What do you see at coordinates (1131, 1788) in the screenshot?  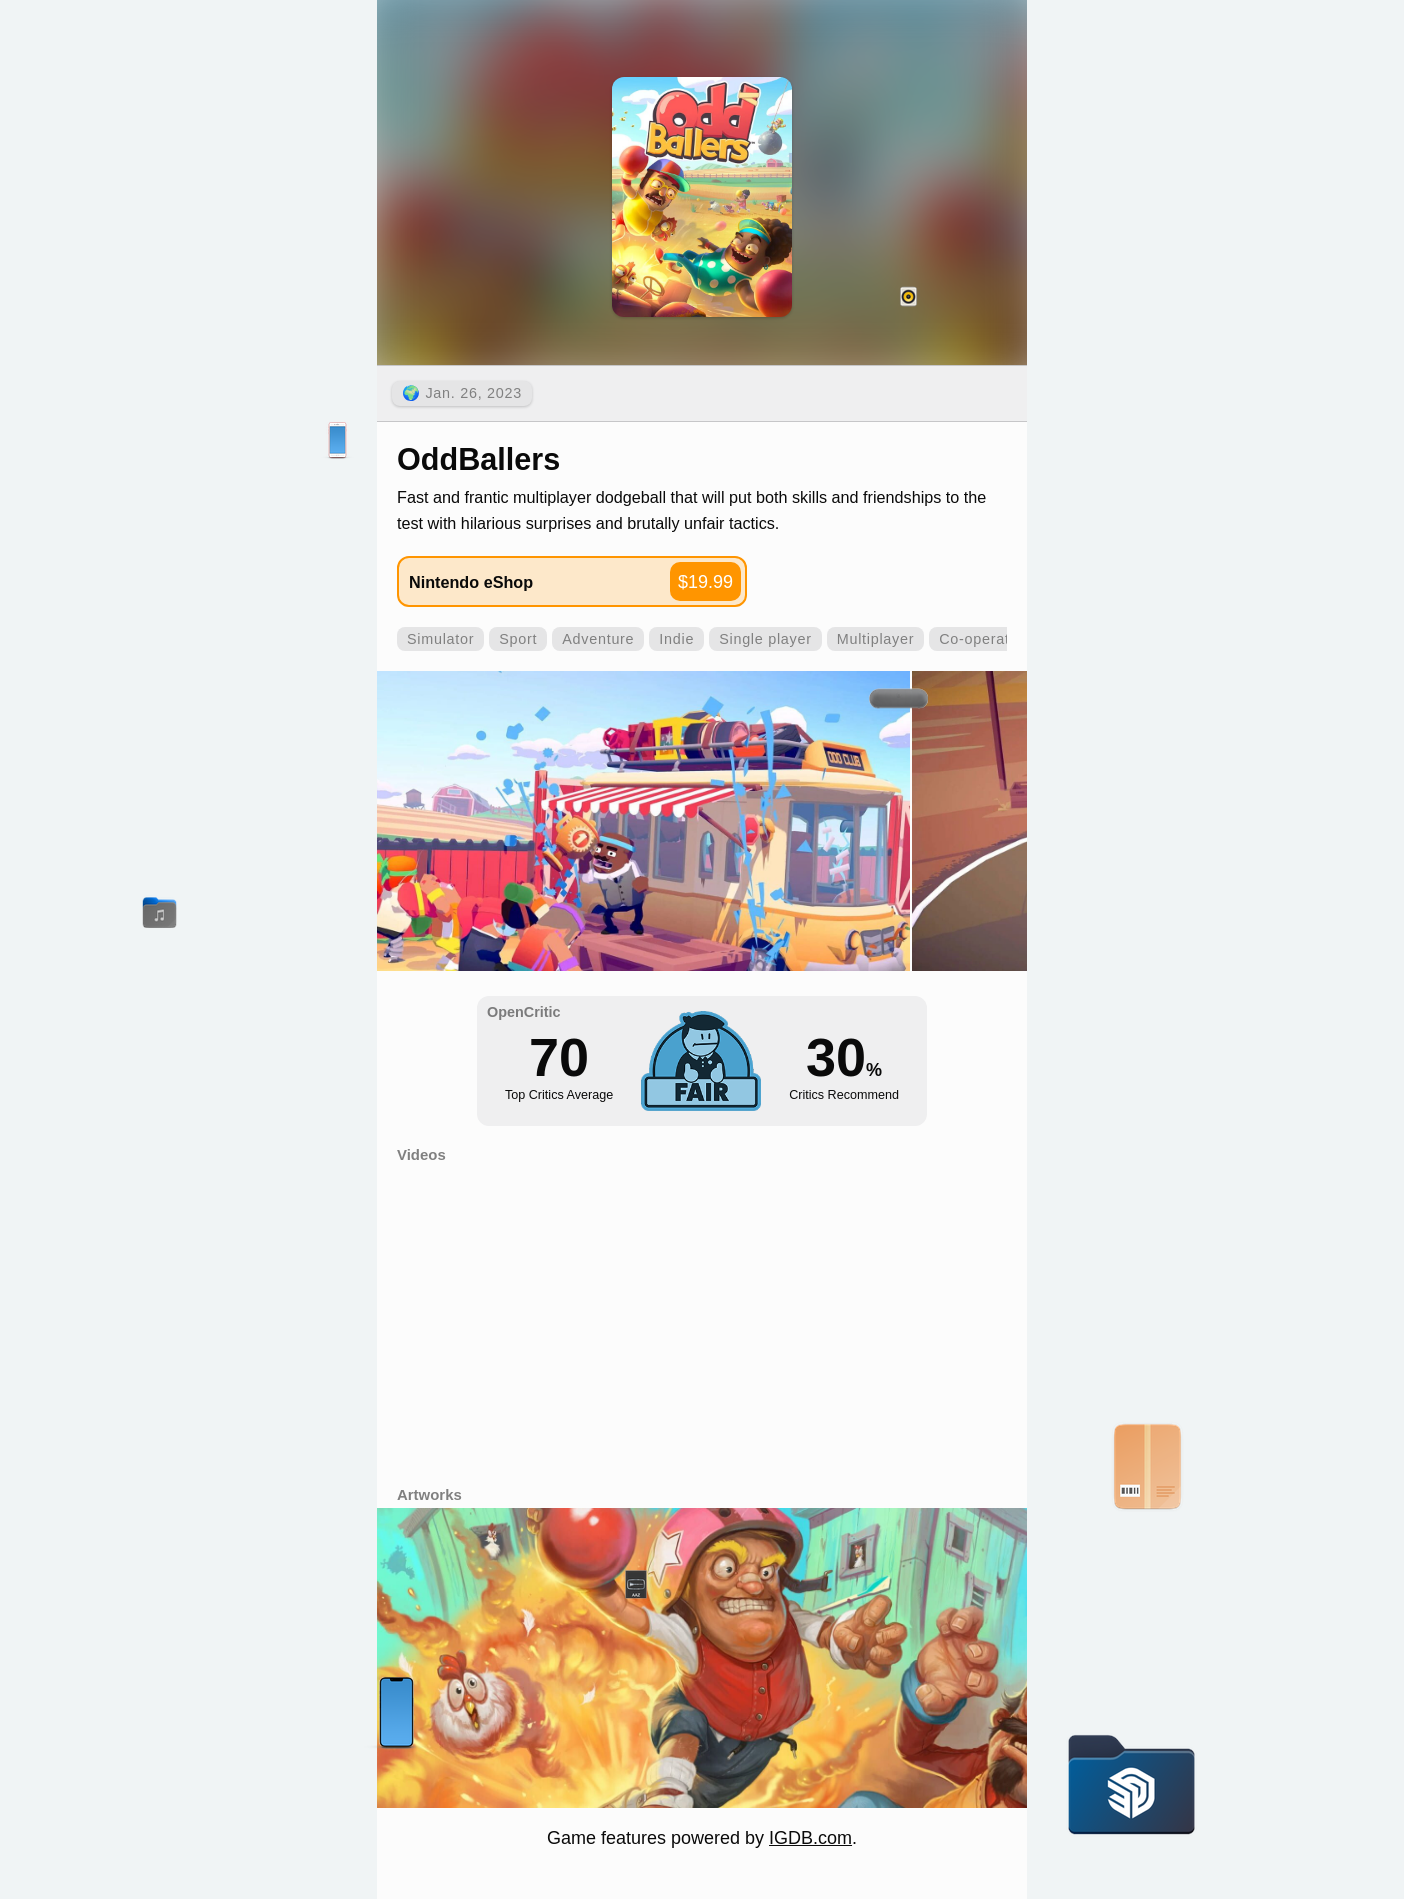 I see `open sketchup project files folder` at bounding box center [1131, 1788].